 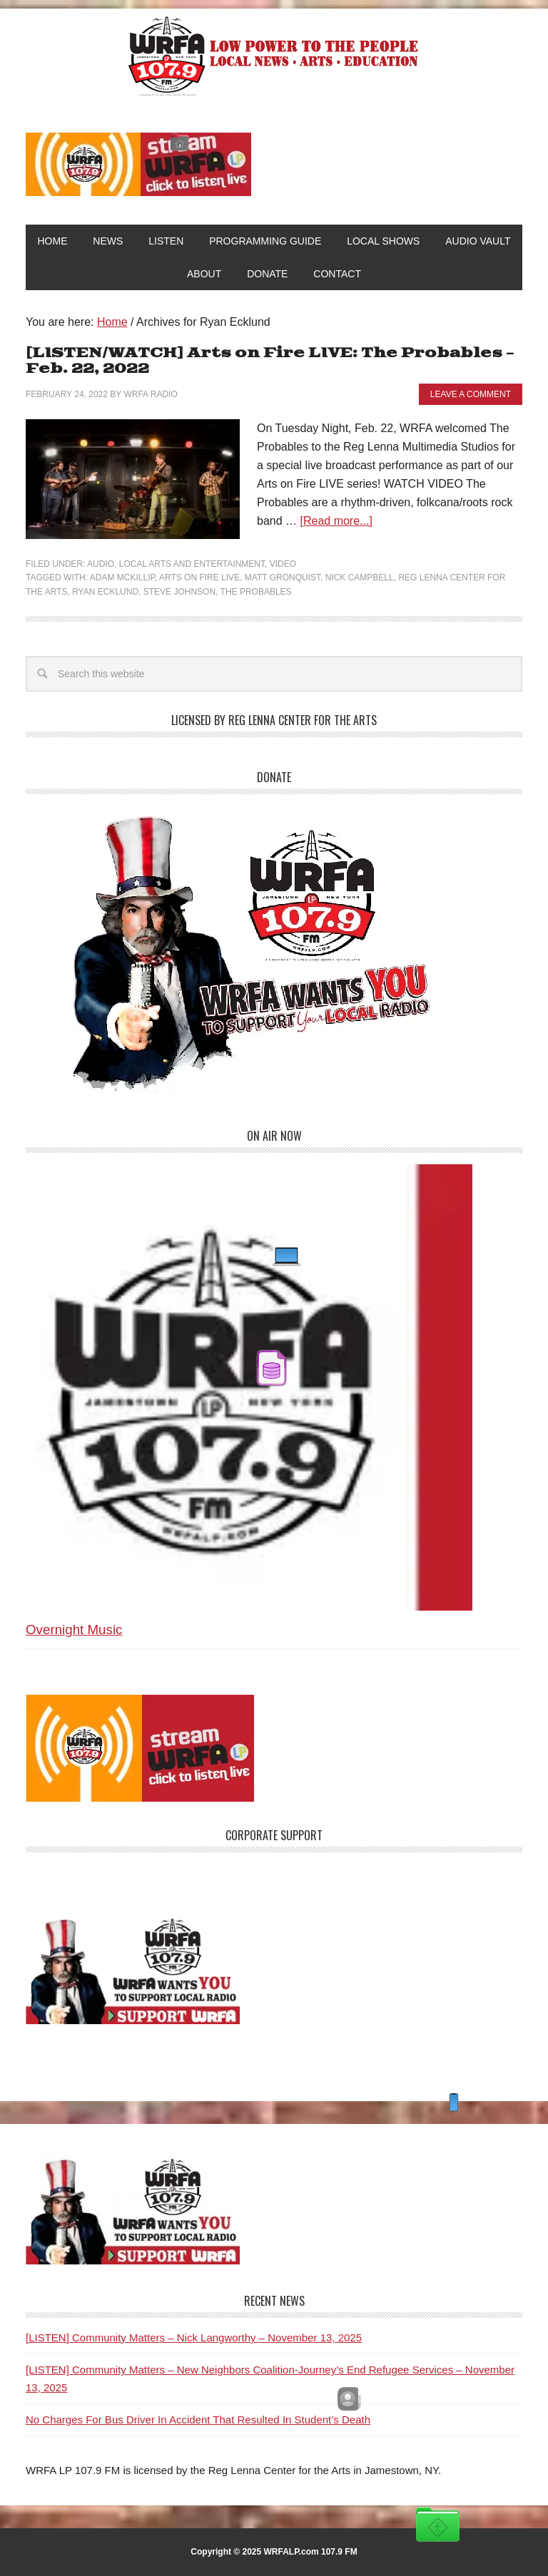 I want to click on open contacts app, so click(x=349, y=2398).